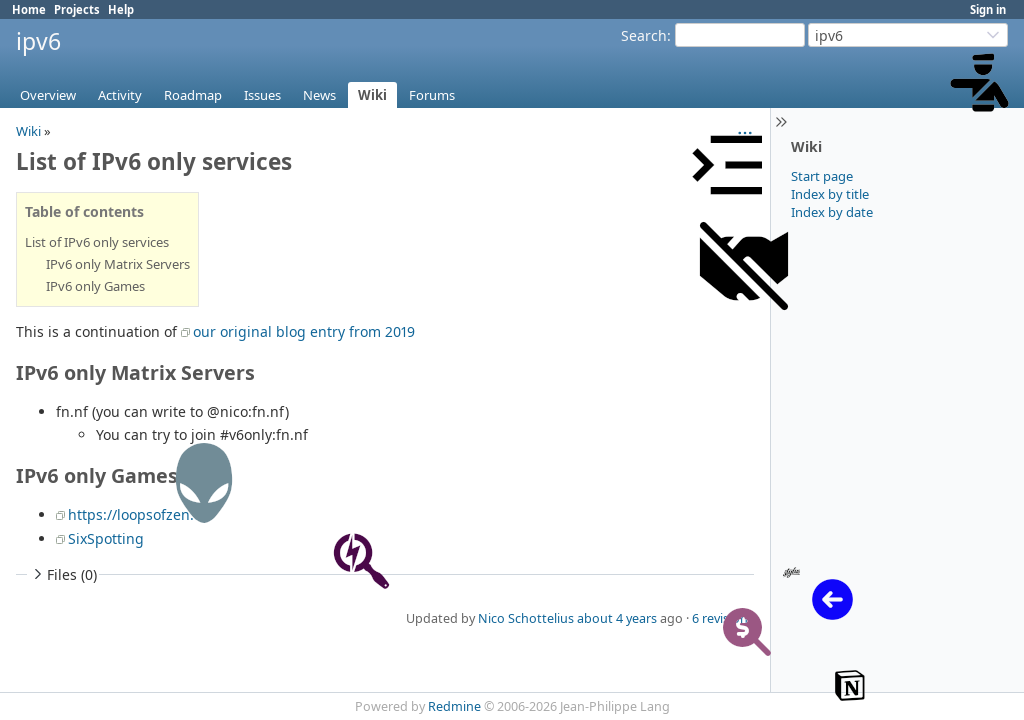  What do you see at coordinates (850, 685) in the screenshot?
I see `open Notion app` at bounding box center [850, 685].